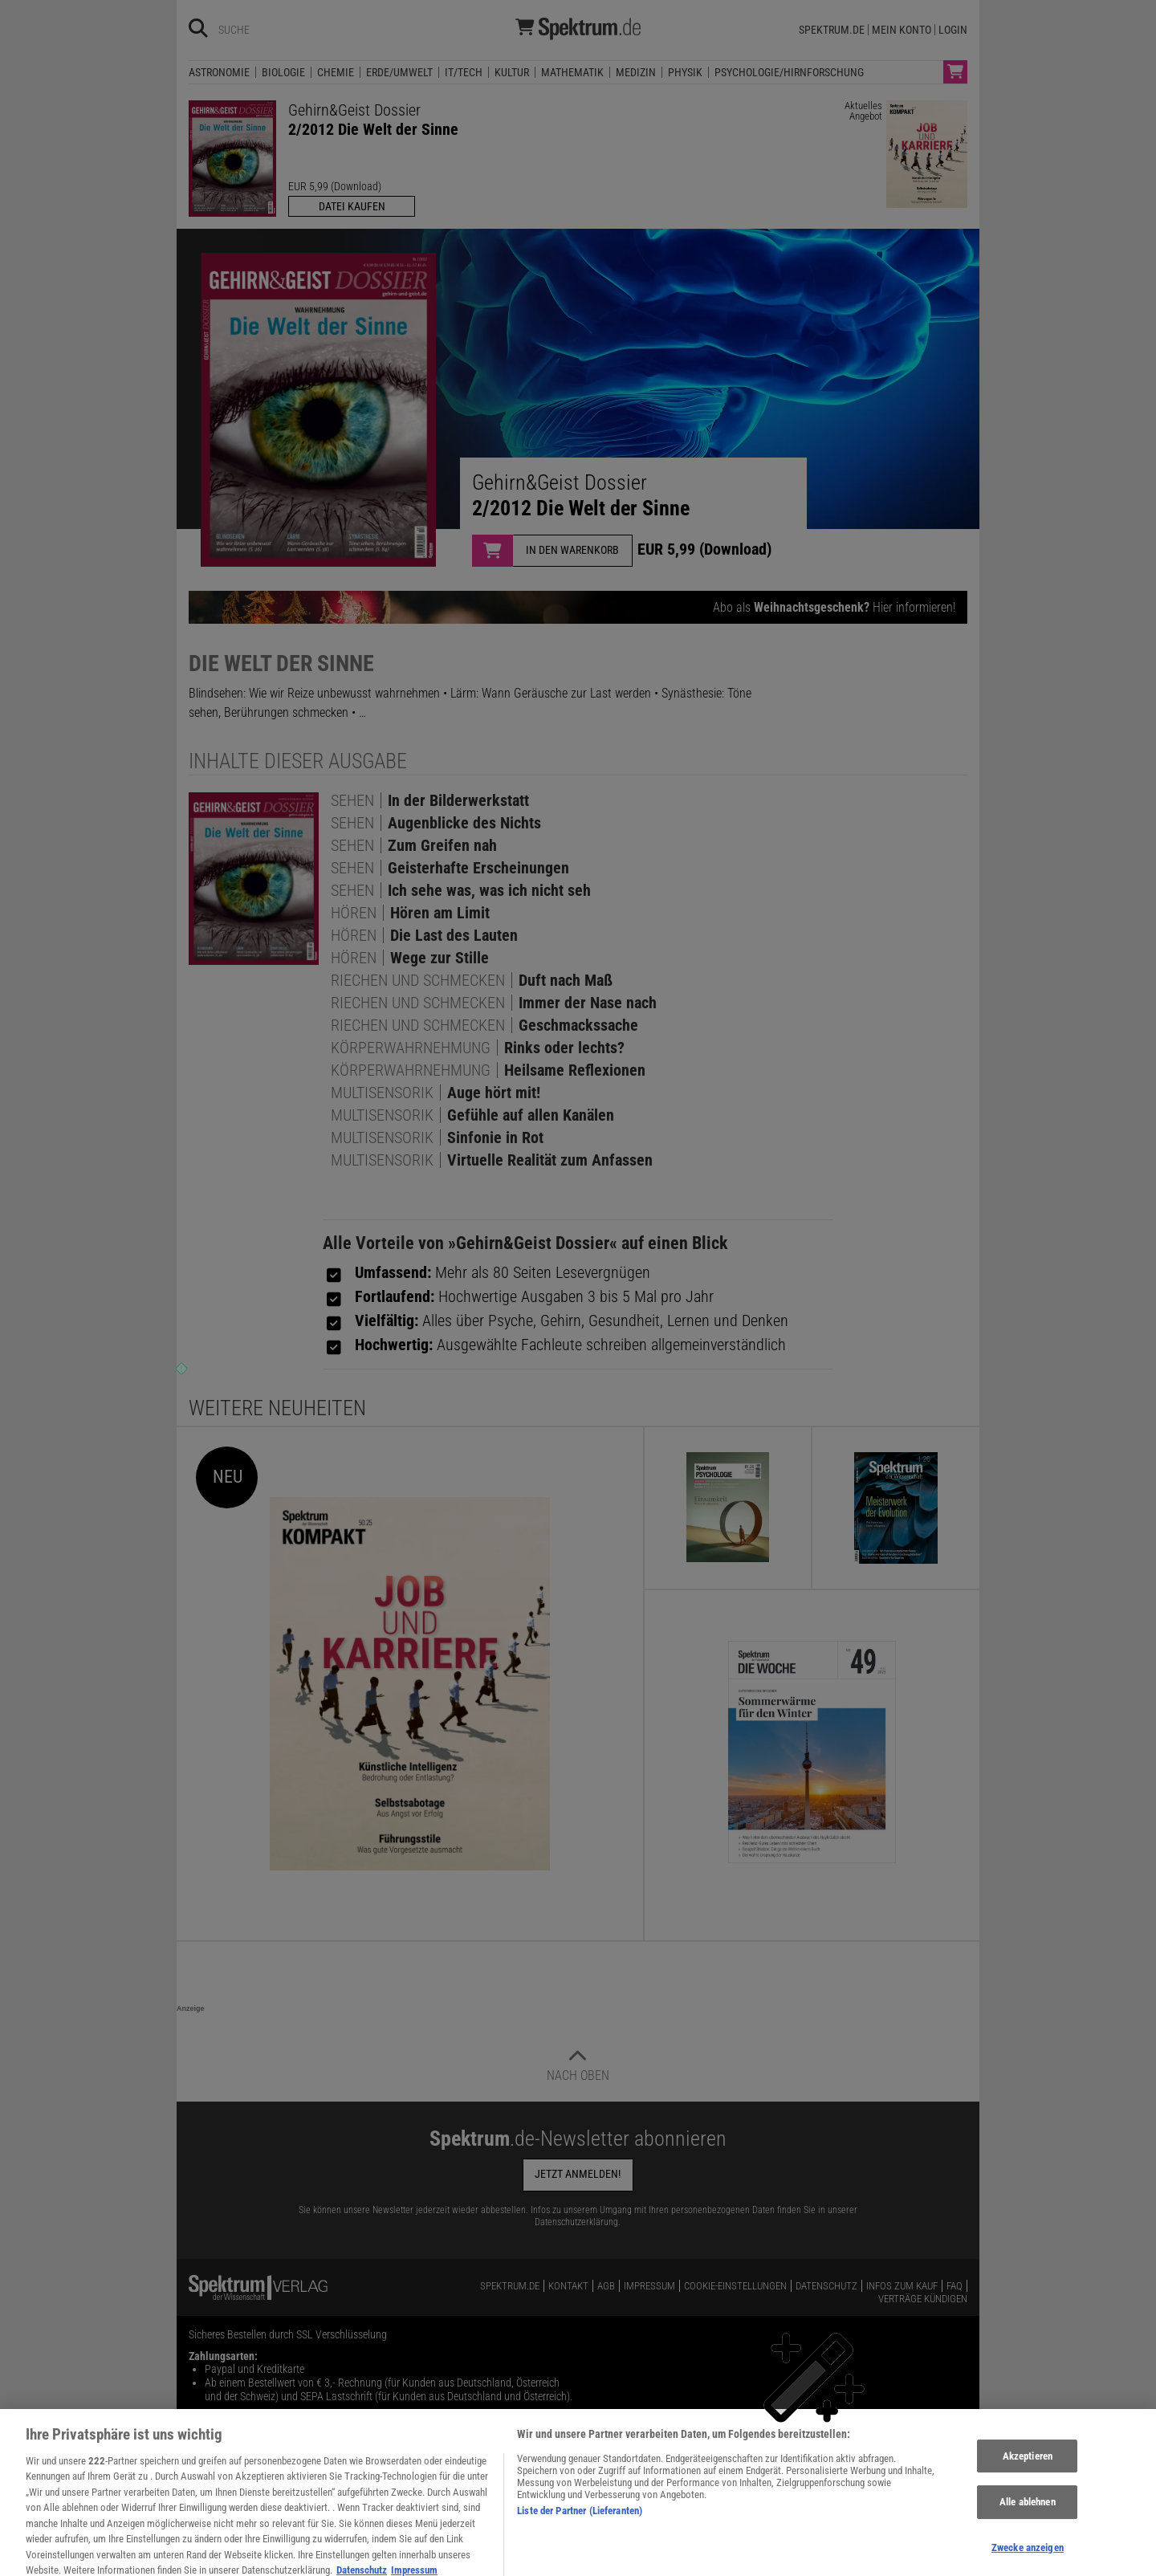 This screenshot has width=1156, height=2576. Describe the element at coordinates (181, 1369) in the screenshot. I see `indicates a warning or caution state` at that location.